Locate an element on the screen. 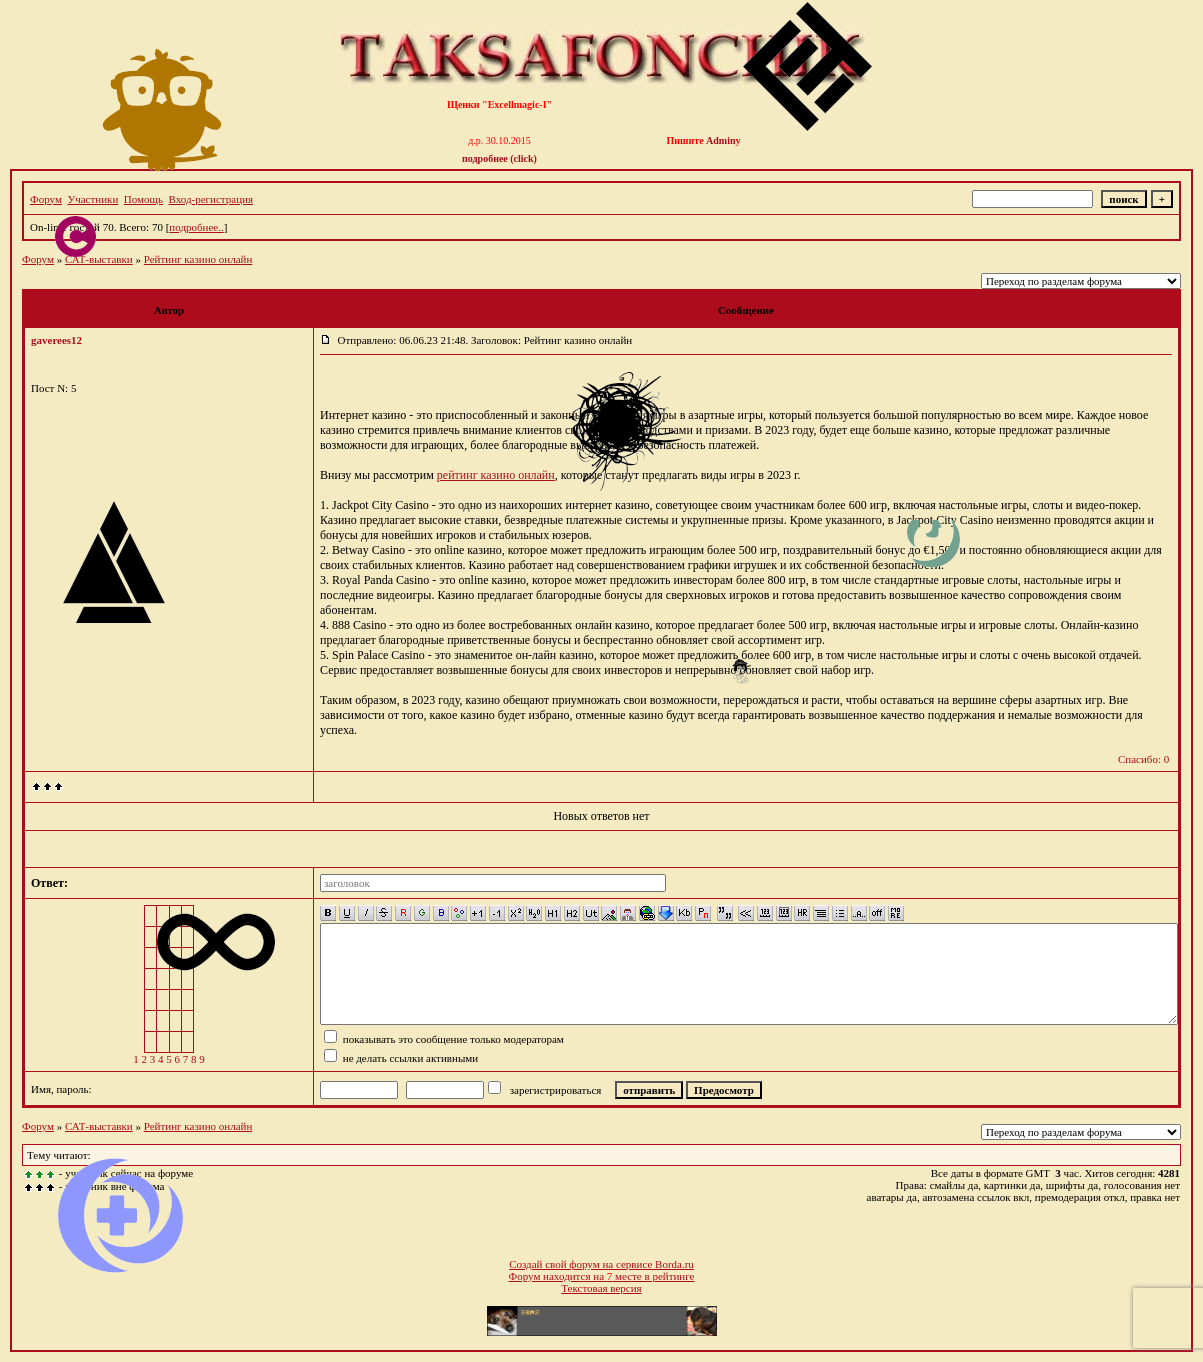 This screenshot has height=1362, width=1203. internet computer protocol (ICP) logo is located at coordinates (216, 942).